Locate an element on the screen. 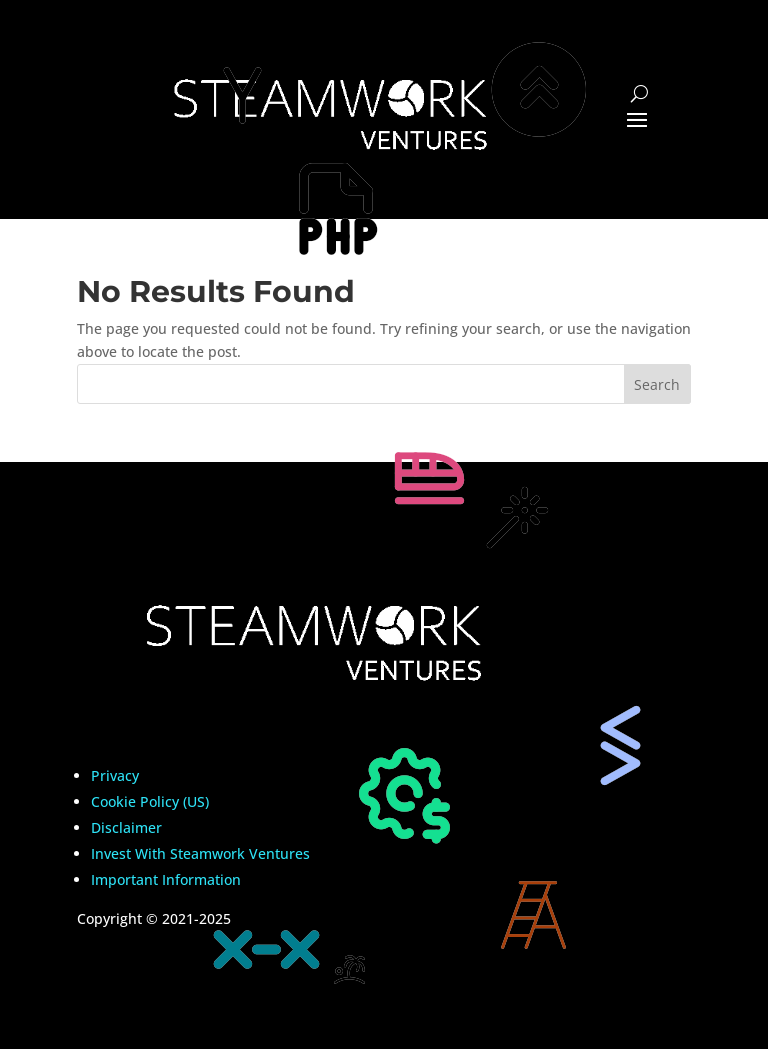 The image size is (768, 1049). open stocktwits social trading platform is located at coordinates (620, 745).